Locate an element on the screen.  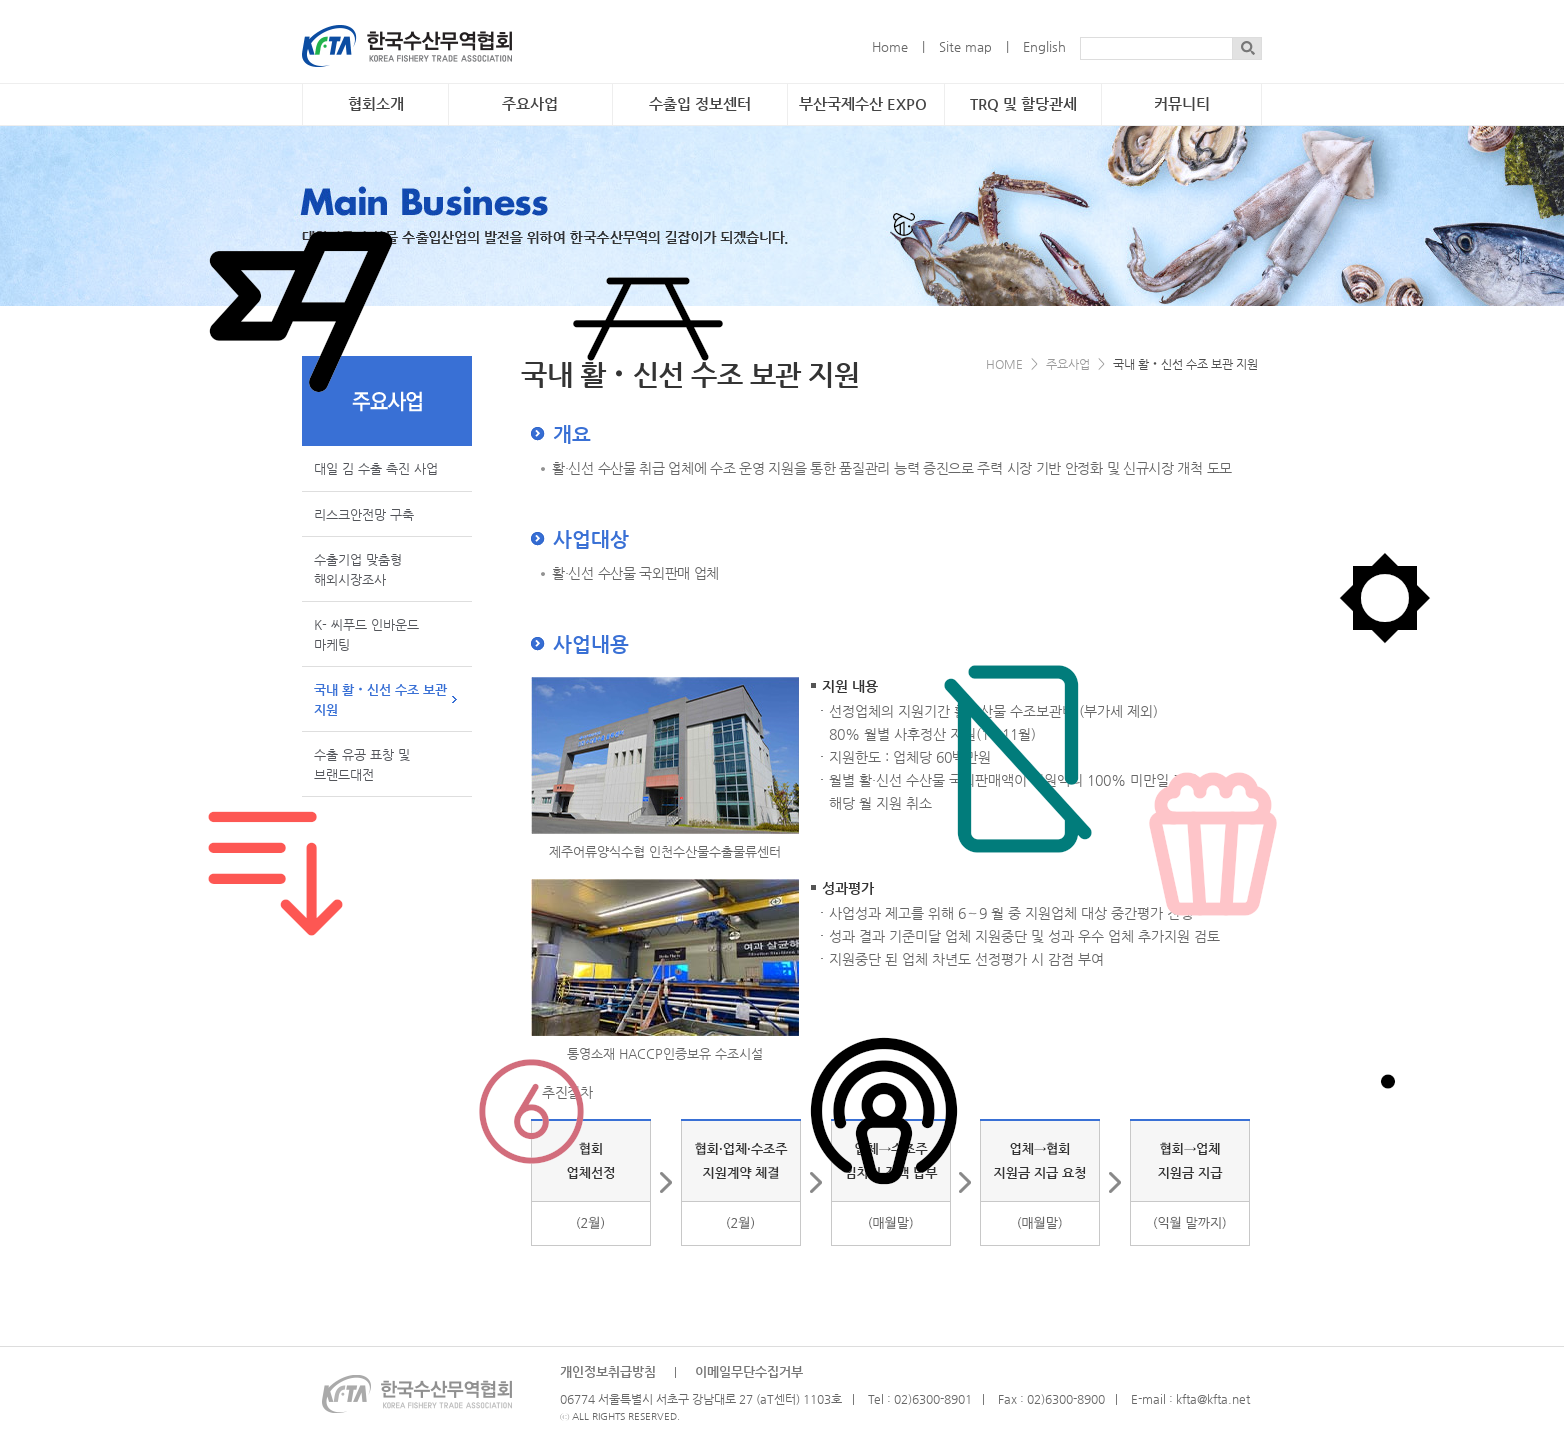
open apple podcasts is located at coordinates (884, 1111).